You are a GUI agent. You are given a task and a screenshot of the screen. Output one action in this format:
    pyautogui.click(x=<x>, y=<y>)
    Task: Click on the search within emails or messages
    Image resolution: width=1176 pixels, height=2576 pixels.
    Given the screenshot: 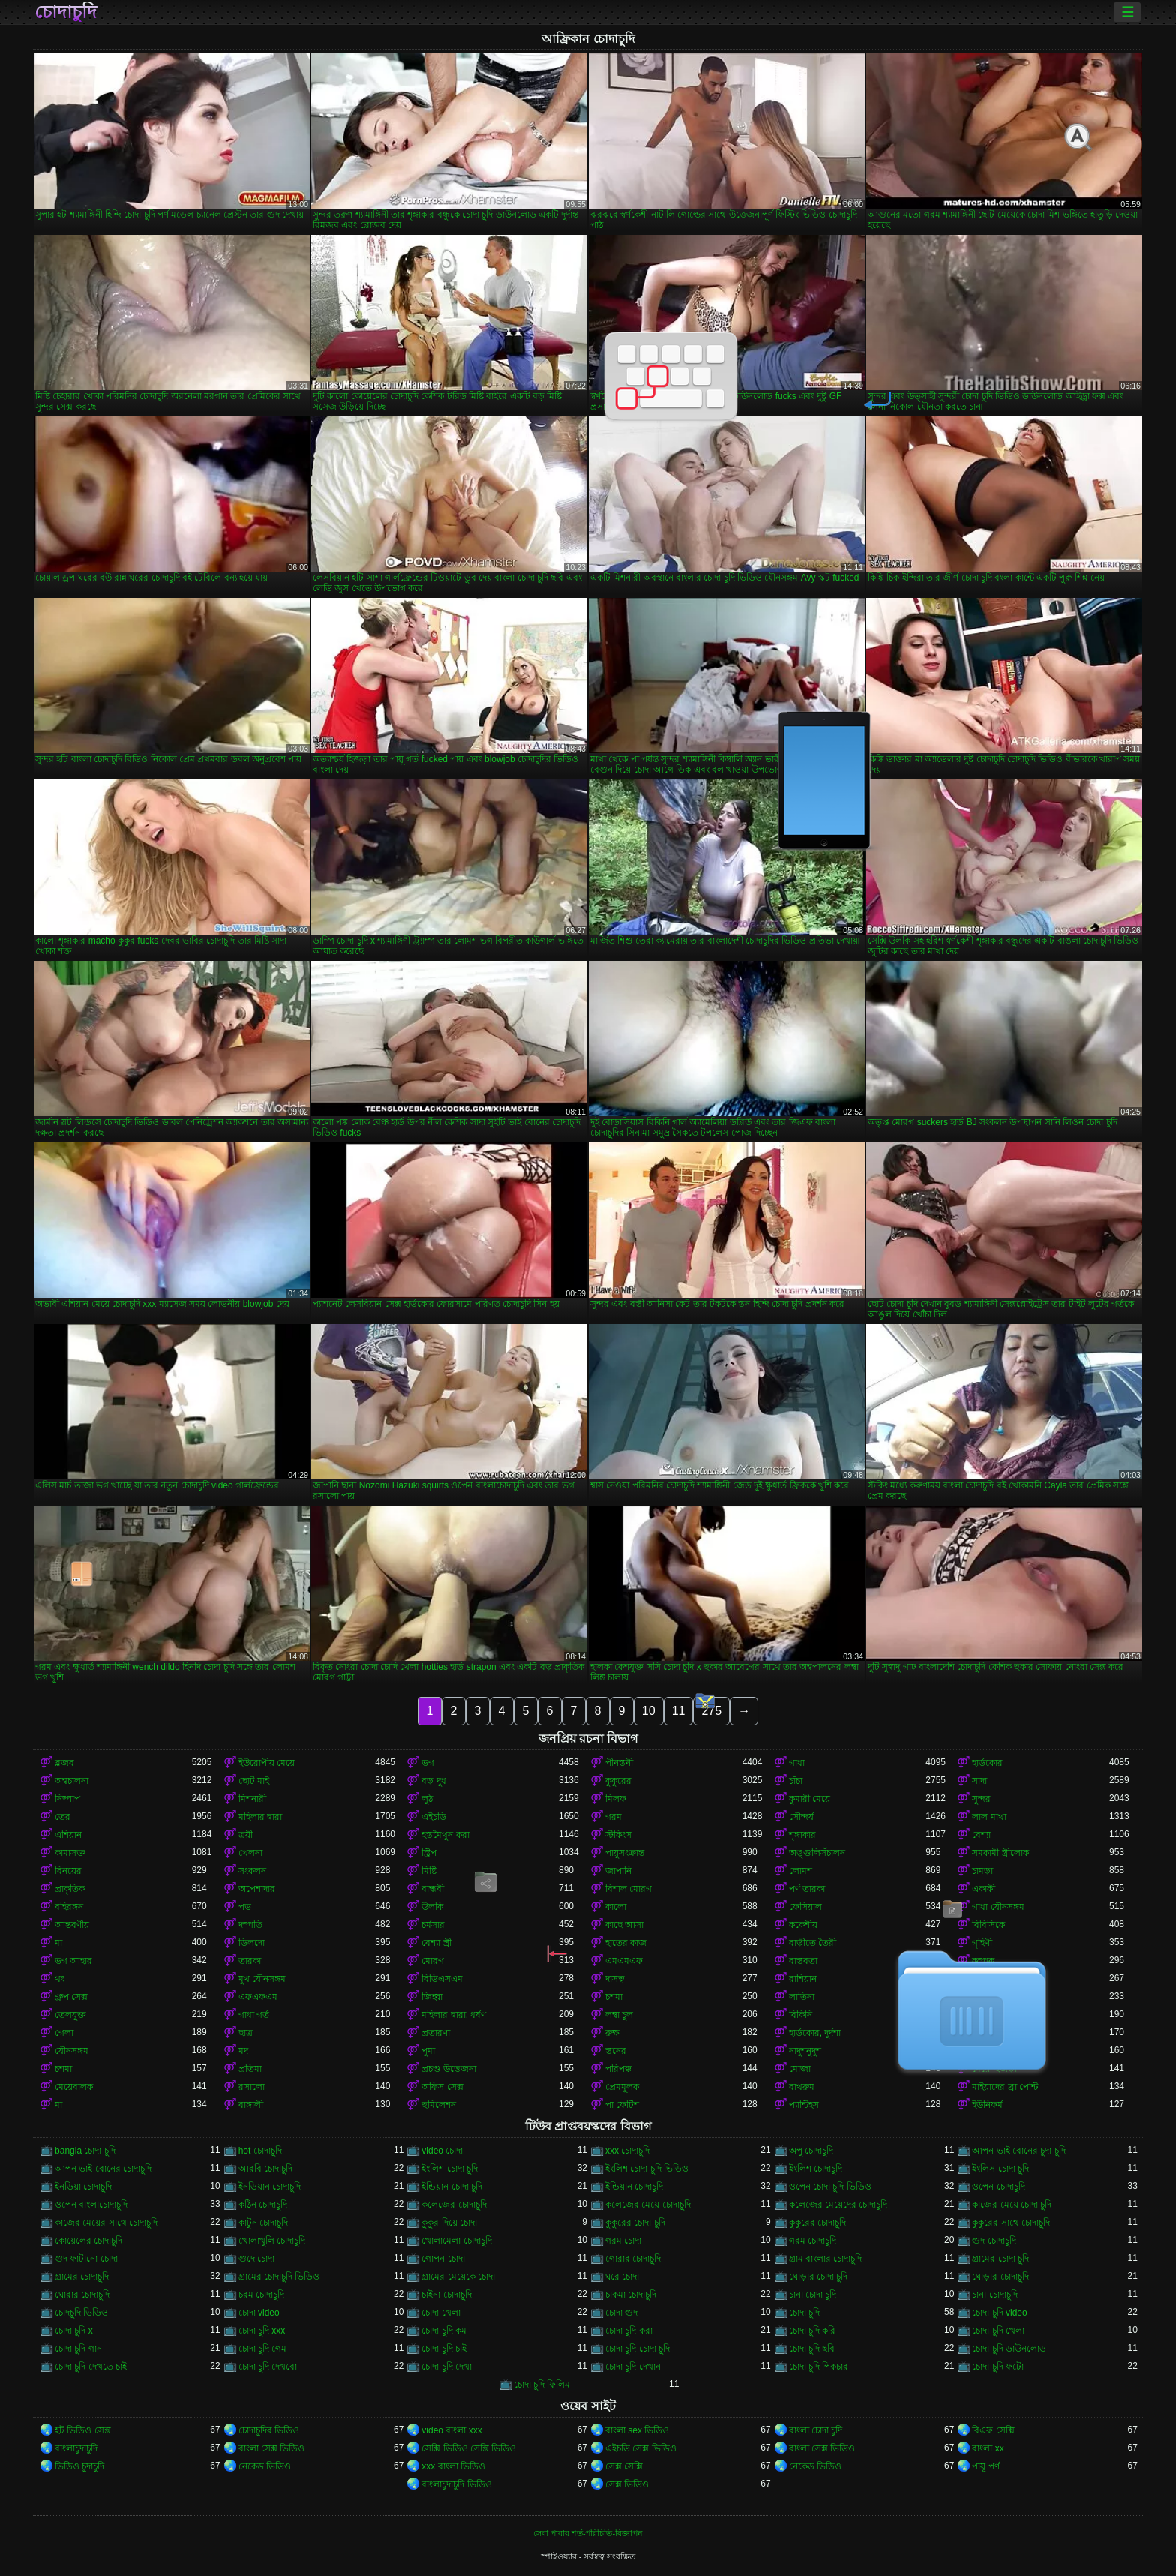 What is the action you would take?
    pyautogui.click(x=1078, y=137)
    